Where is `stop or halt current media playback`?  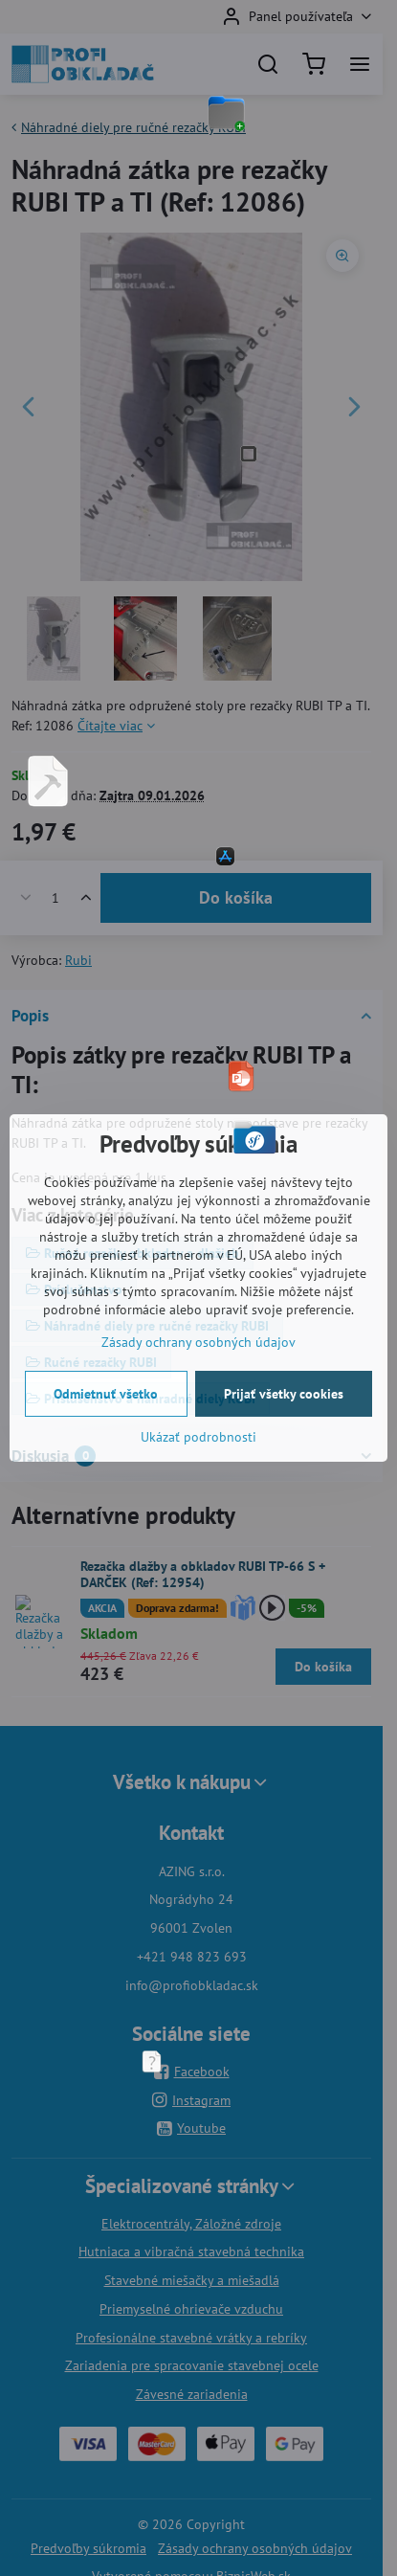
stop or halt current media playback is located at coordinates (263, 439).